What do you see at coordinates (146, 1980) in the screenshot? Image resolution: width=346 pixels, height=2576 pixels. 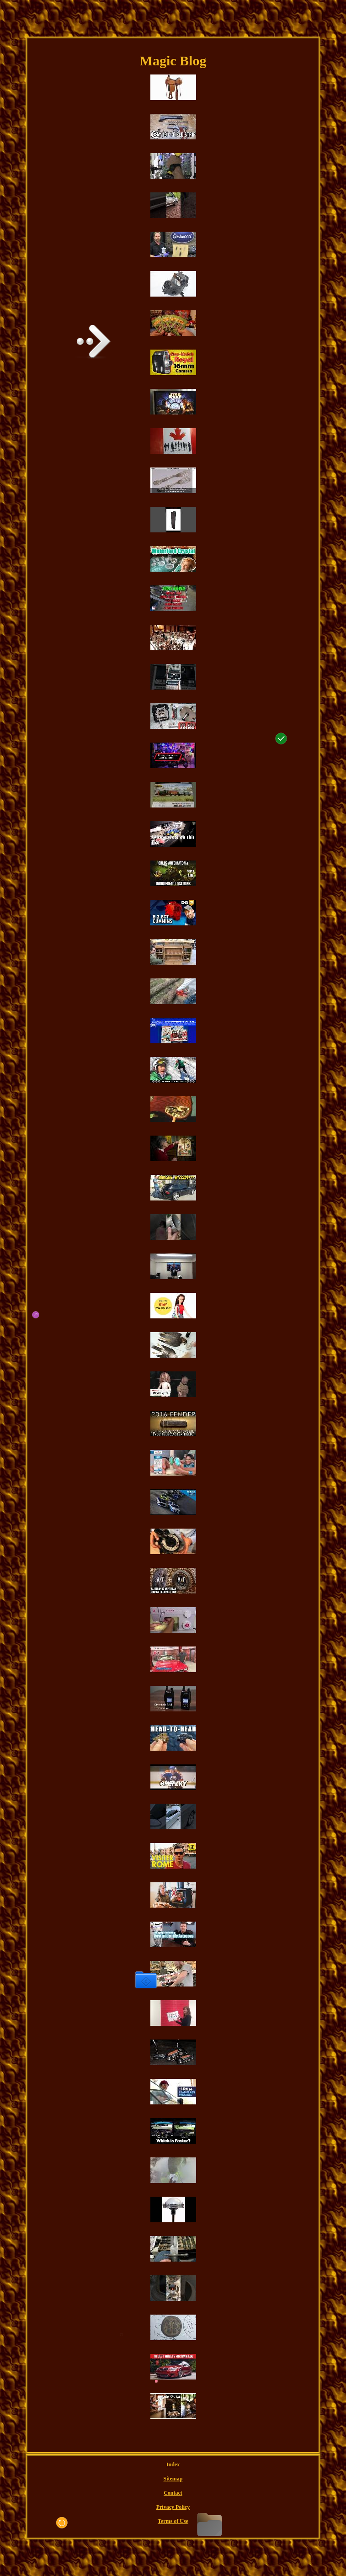 I see `access your public folder` at bounding box center [146, 1980].